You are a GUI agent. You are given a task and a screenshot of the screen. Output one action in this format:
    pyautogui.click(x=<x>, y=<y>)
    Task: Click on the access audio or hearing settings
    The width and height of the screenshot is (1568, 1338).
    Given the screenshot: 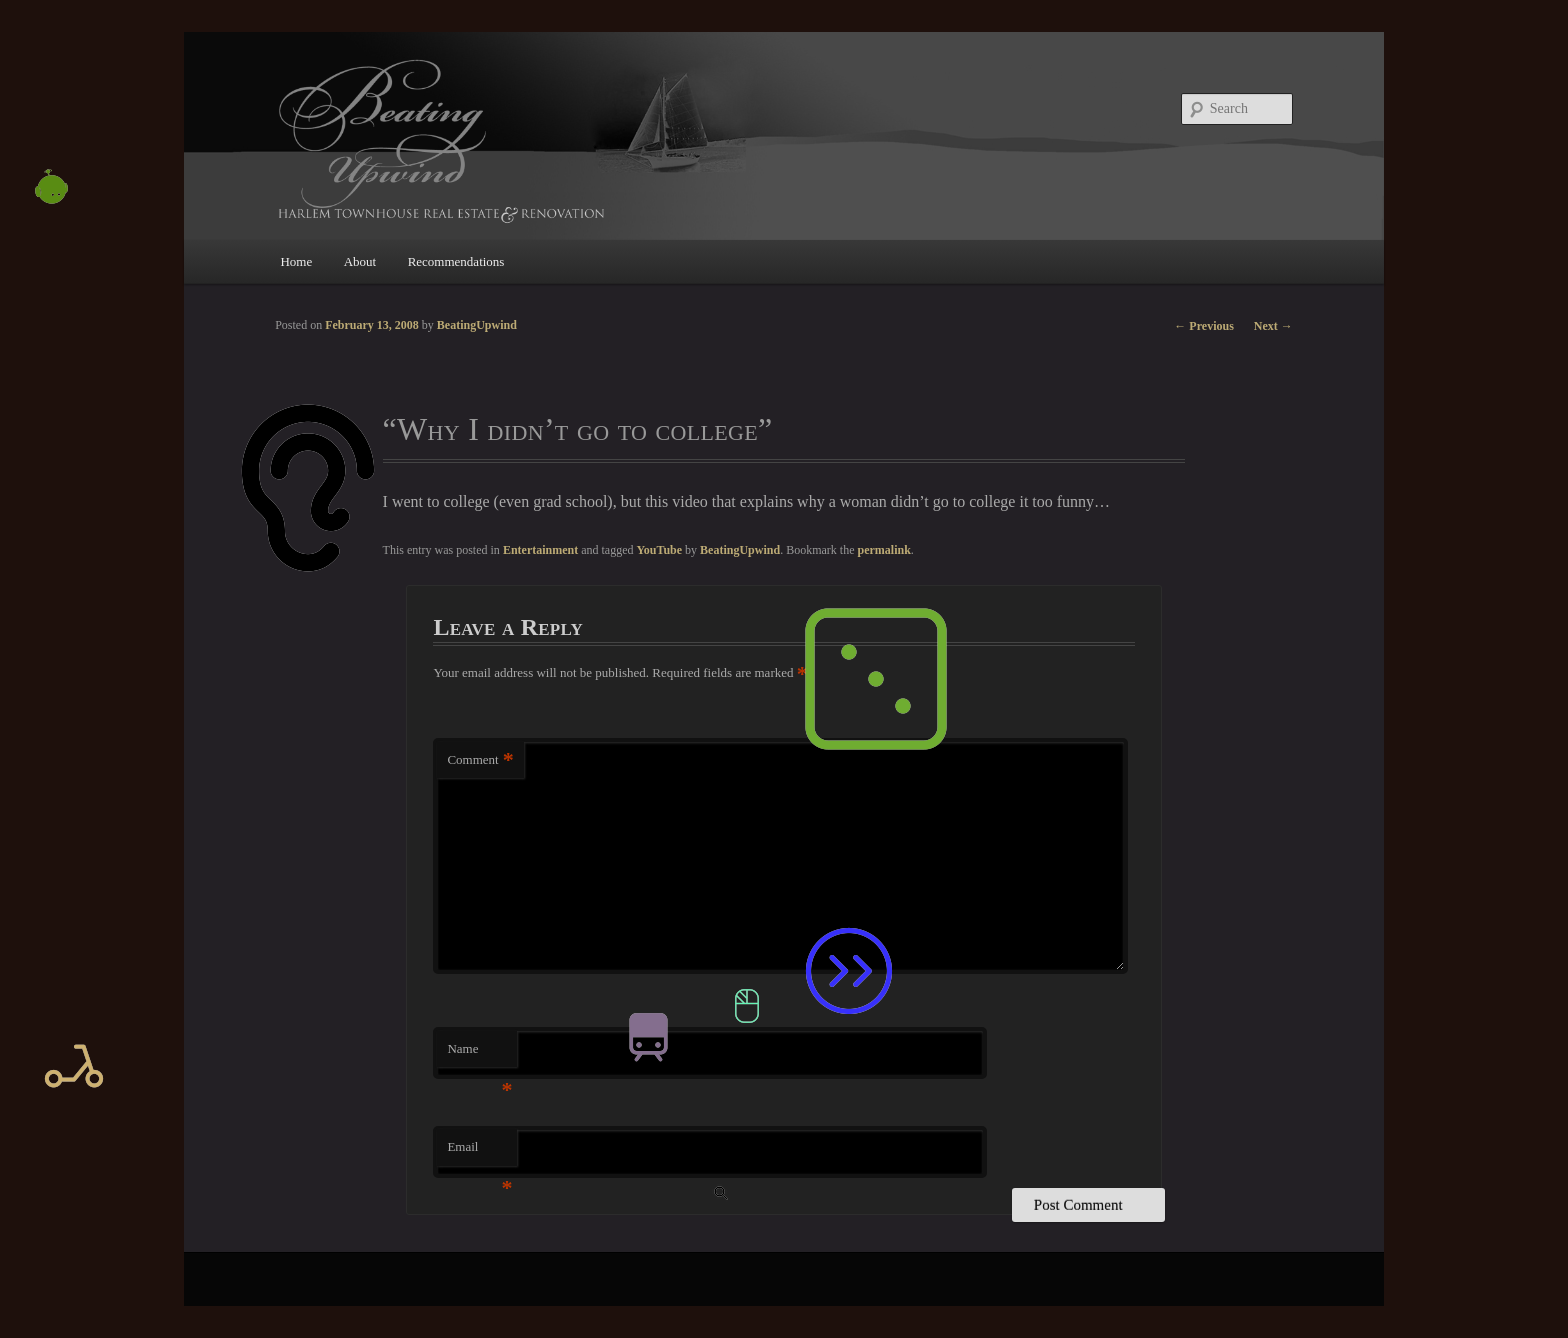 What is the action you would take?
    pyautogui.click(x=308, y=488)
    